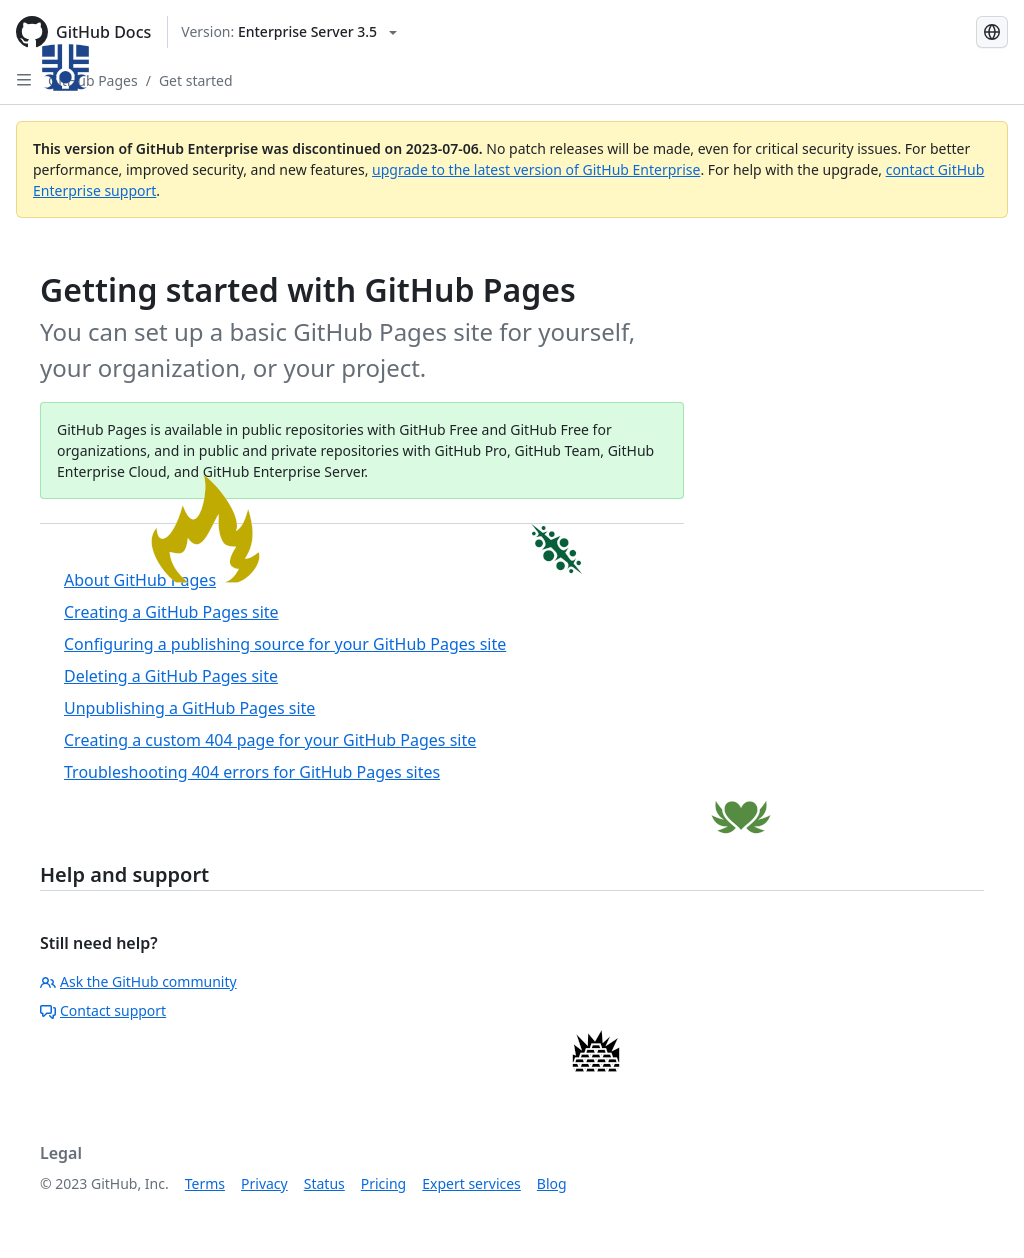 This screenshot has width=1024, height=1258. What do you see at coordinates (596, 1049) in the screenshot?
I see `view your in-game currency or gold balance` at bounding box center [596, 1049].